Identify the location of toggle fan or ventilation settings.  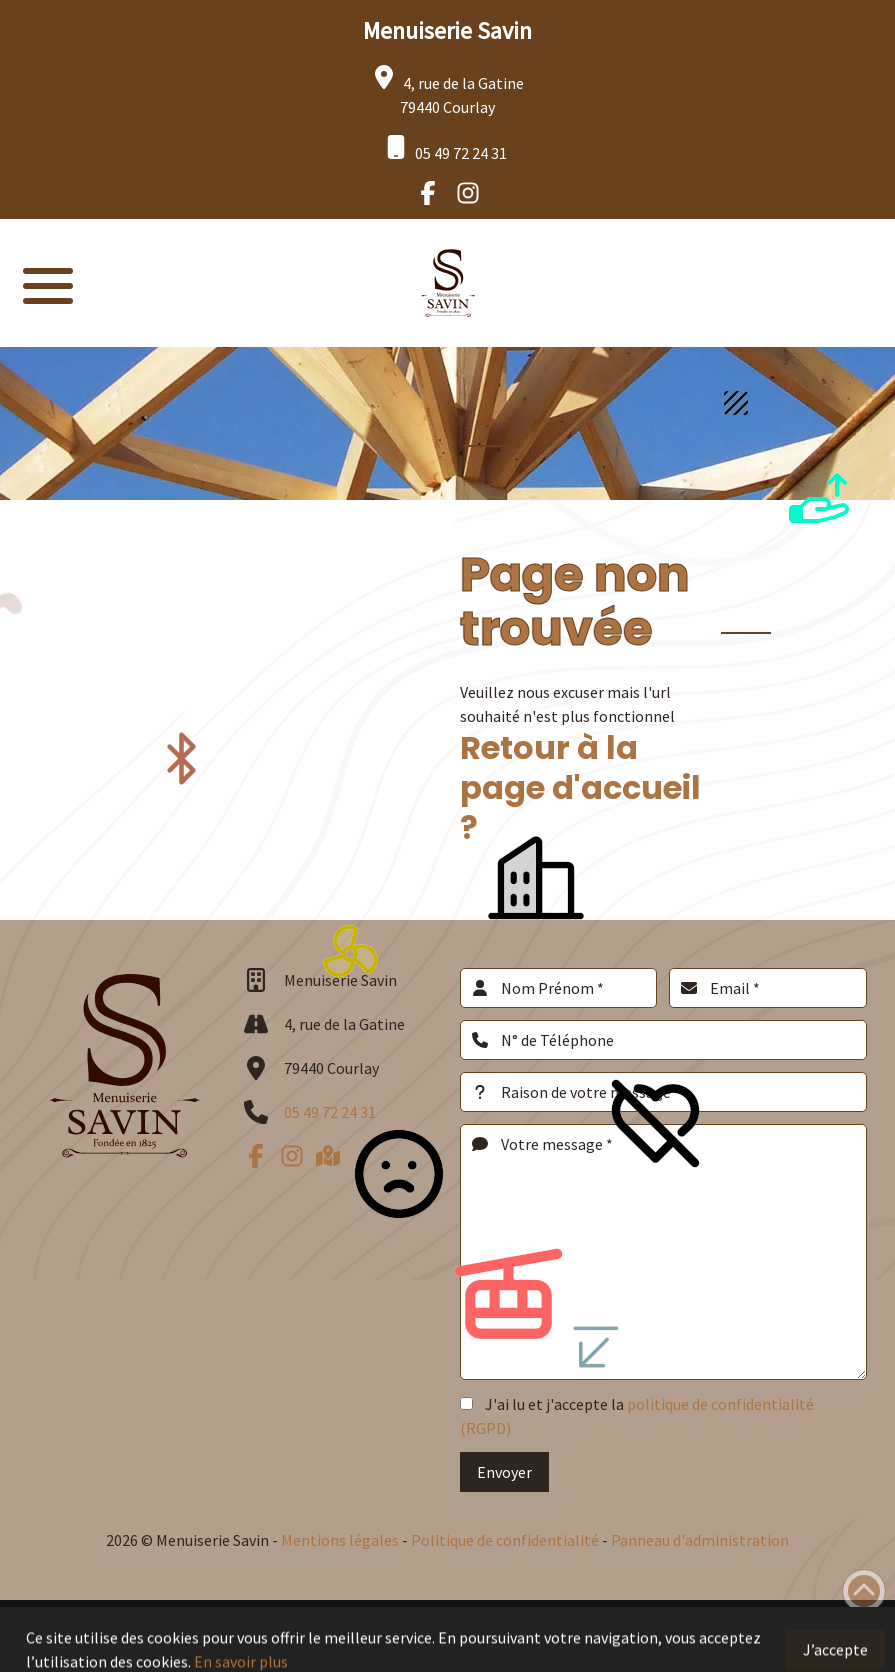
(350, 954).